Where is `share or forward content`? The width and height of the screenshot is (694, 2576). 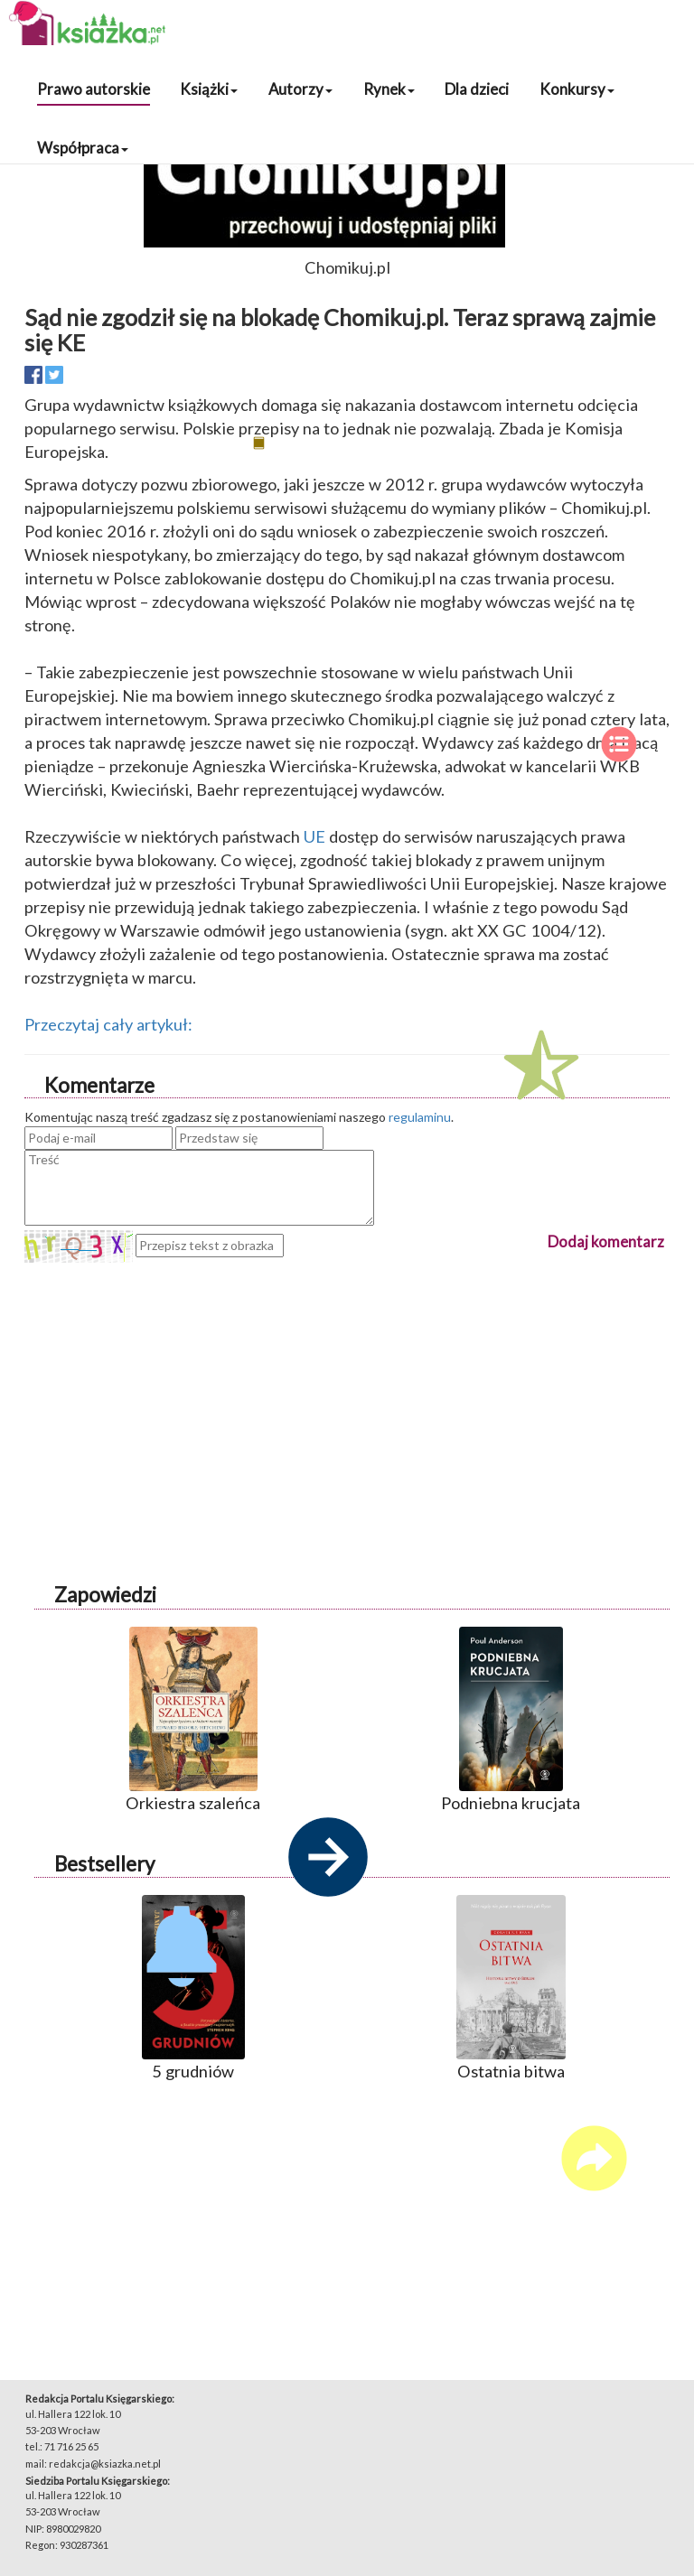
share or forward content is located at coordinates (594, 2158).